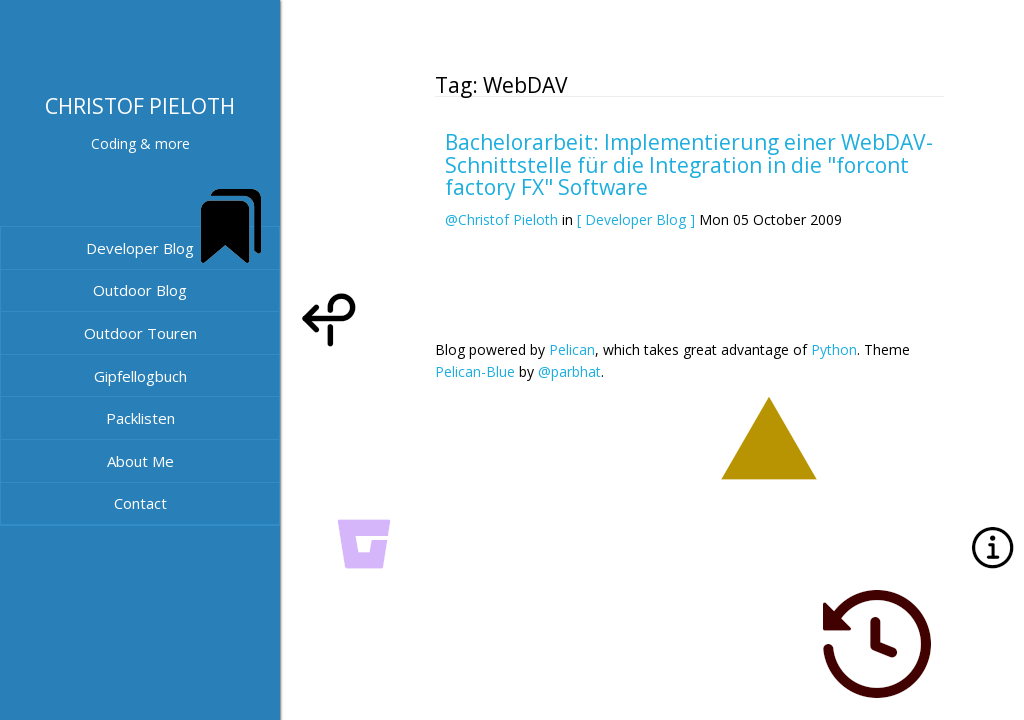 The image size is (1024, 720). I want to click on link to Bitbucket repository, so click(364, 544).